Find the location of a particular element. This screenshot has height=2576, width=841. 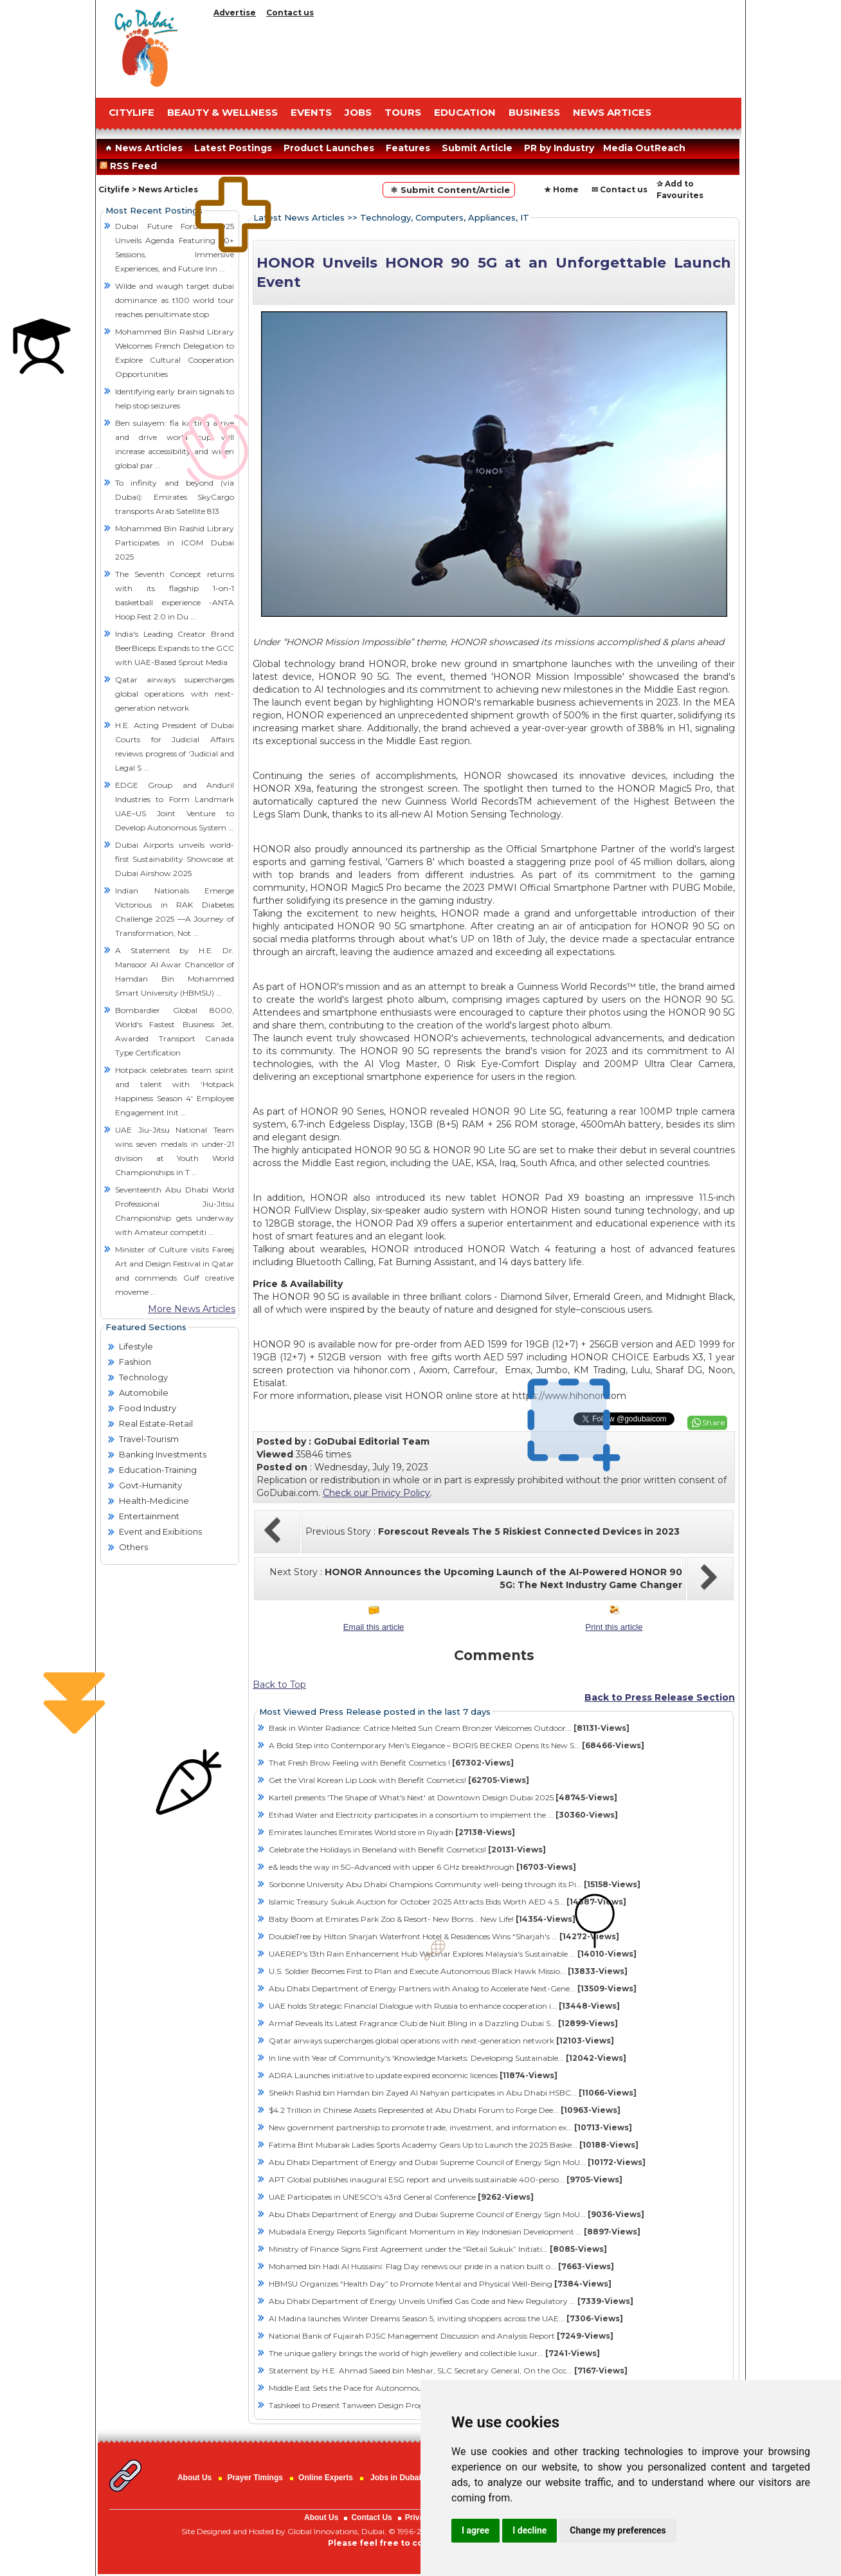

expand all sections or content is located at coordinates (74, 1700).